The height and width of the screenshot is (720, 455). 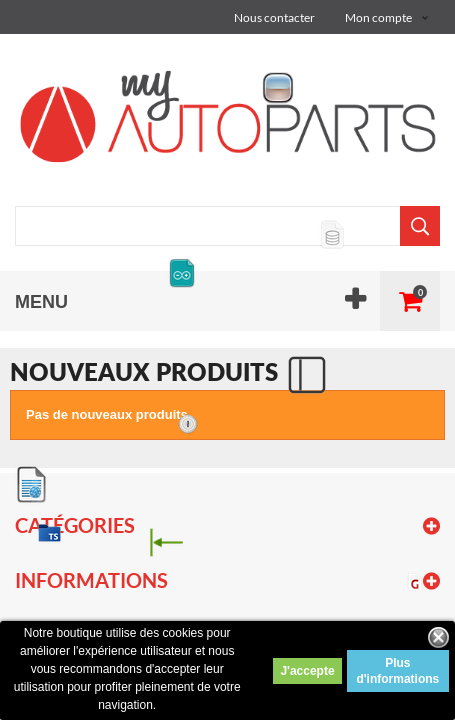 What do you see at coordinates (49, 533) in the screenshot?
I see `open typescript project files folder` at bounding box center [49, 533].